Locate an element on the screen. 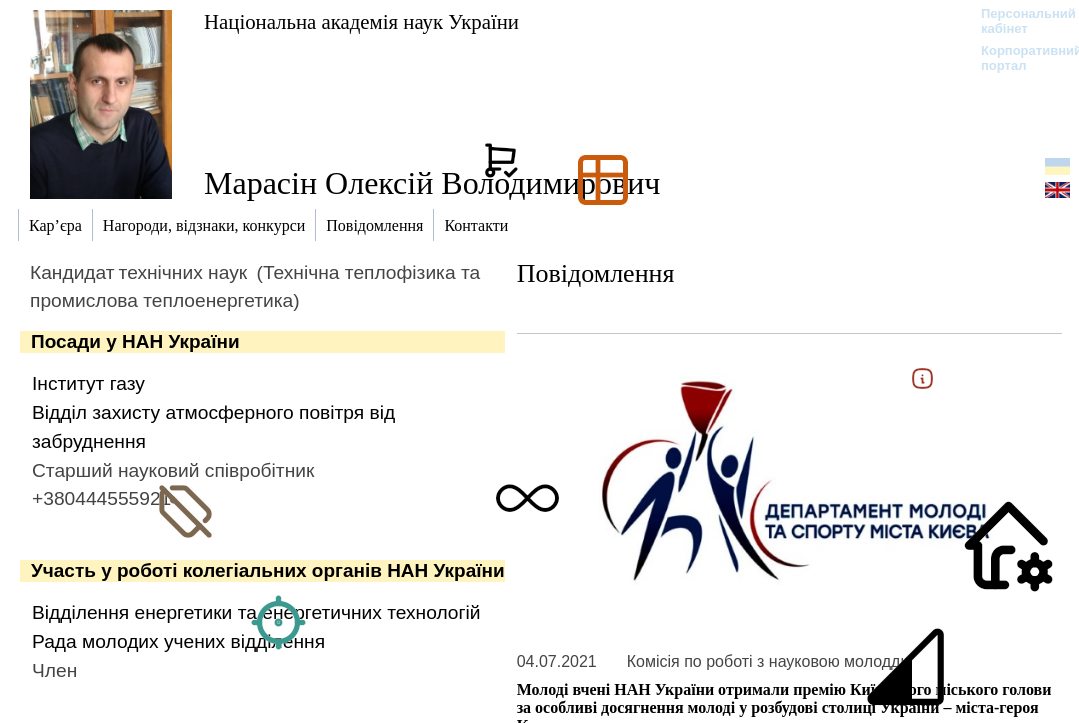 Image resolution: width=1079 pixels, height=723 pixels. indicates unlimited or infinite quantity is located at coordinates (527, 497).